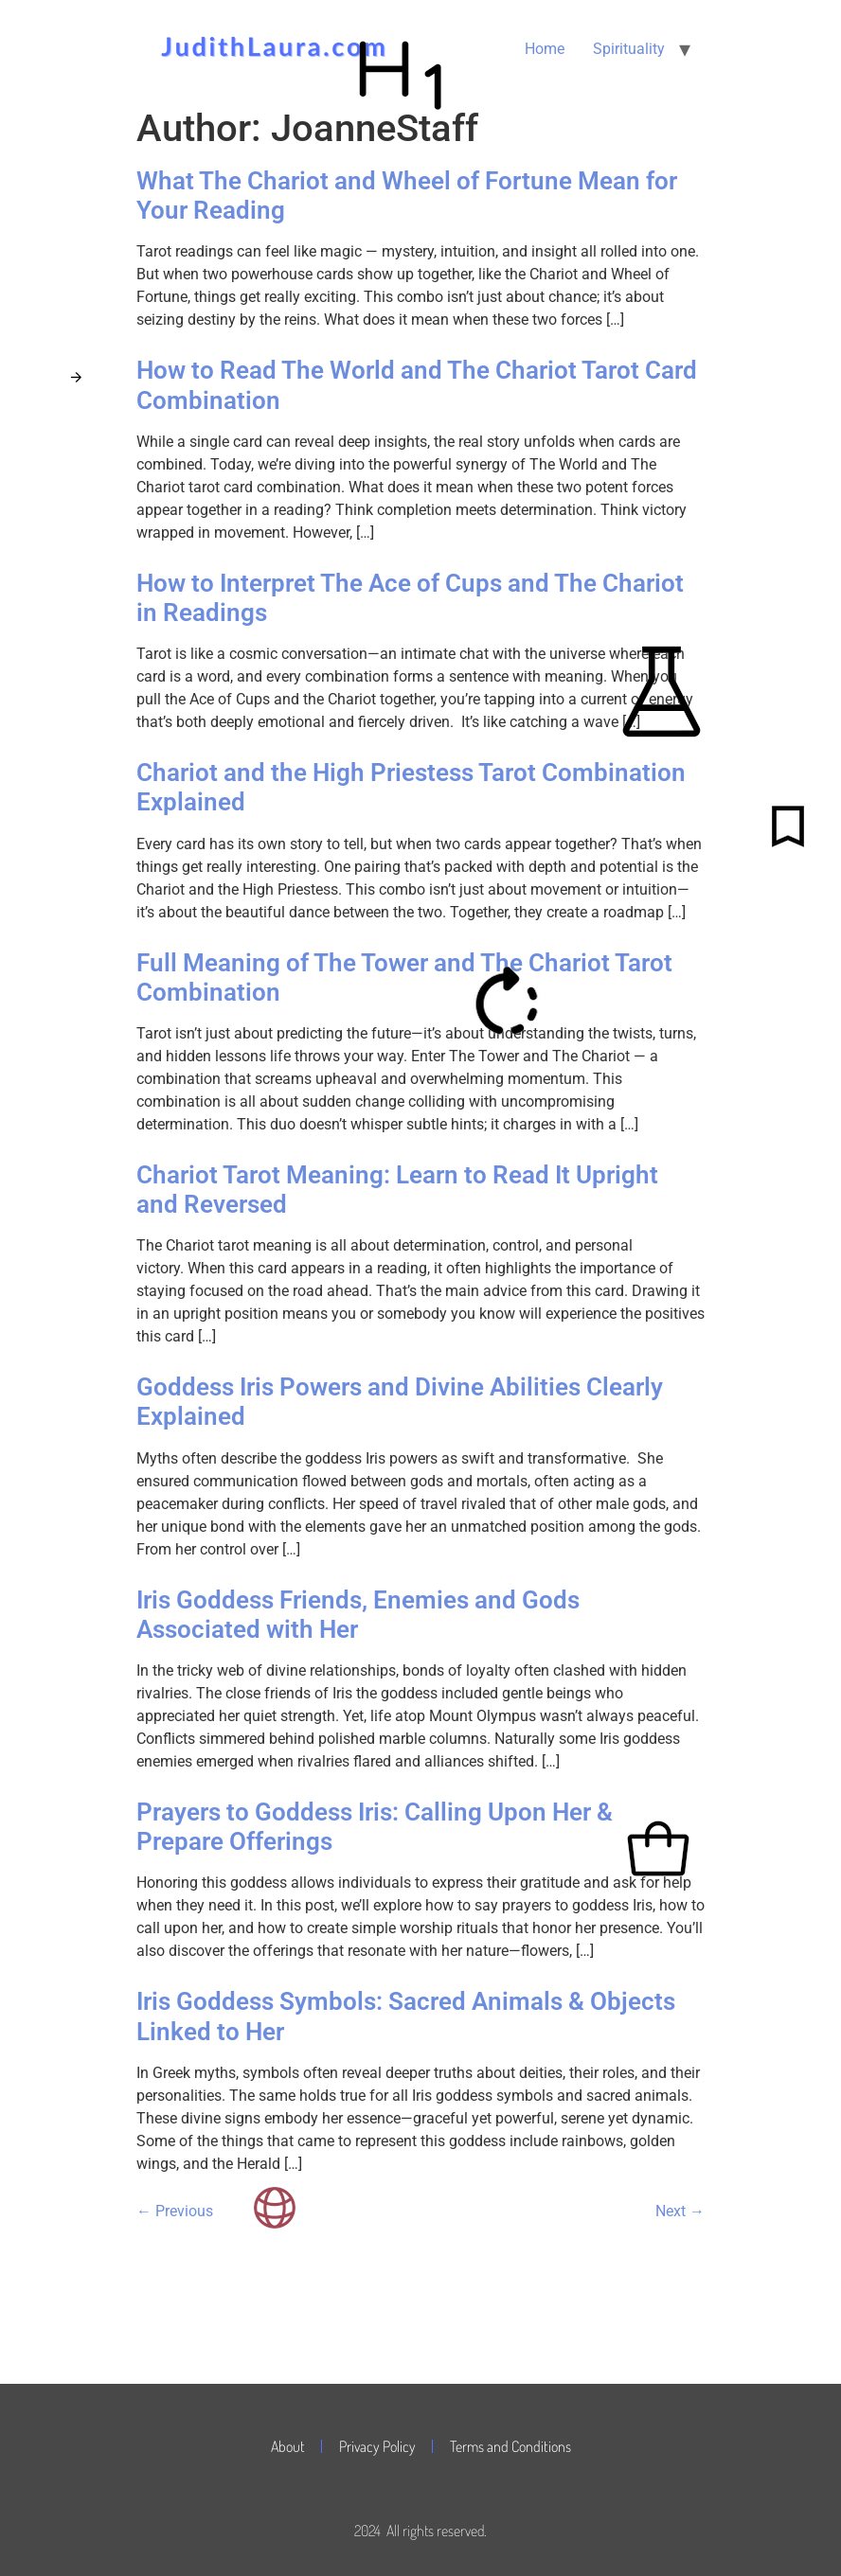 This screenshot has height=2576, width=841. I want to click on access experimental or beta features, so click(661, 691).